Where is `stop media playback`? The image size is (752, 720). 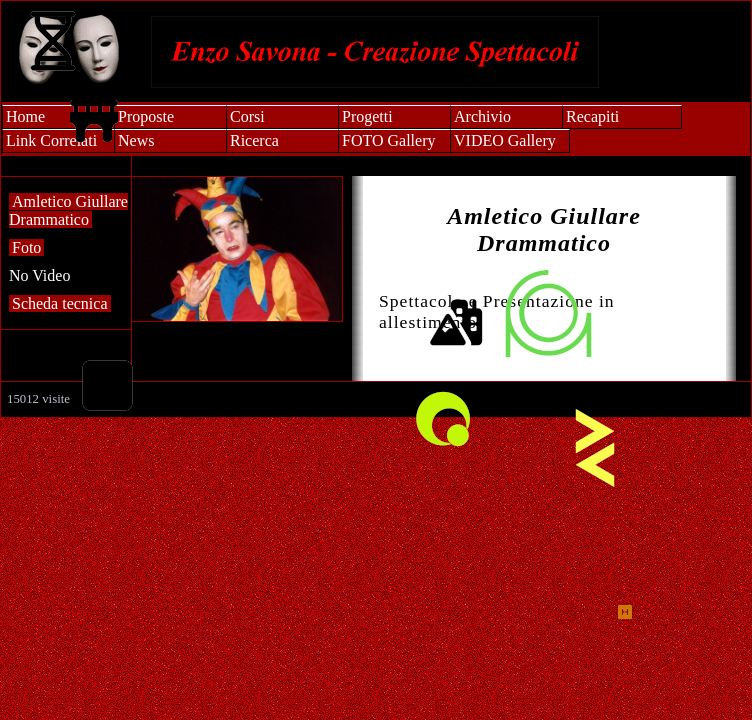
stop media playback is located at coordinates (107, 385).